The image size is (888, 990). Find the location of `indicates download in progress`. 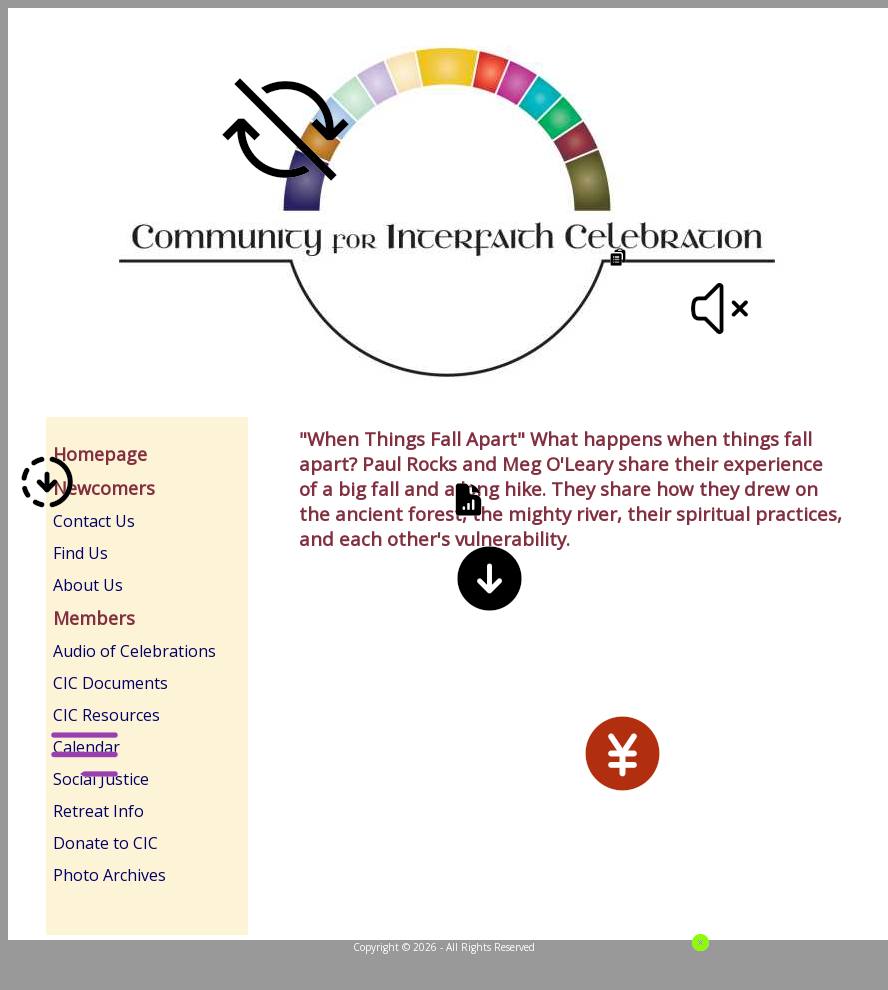

indicates download in progress is located at coordinates (47, 482).